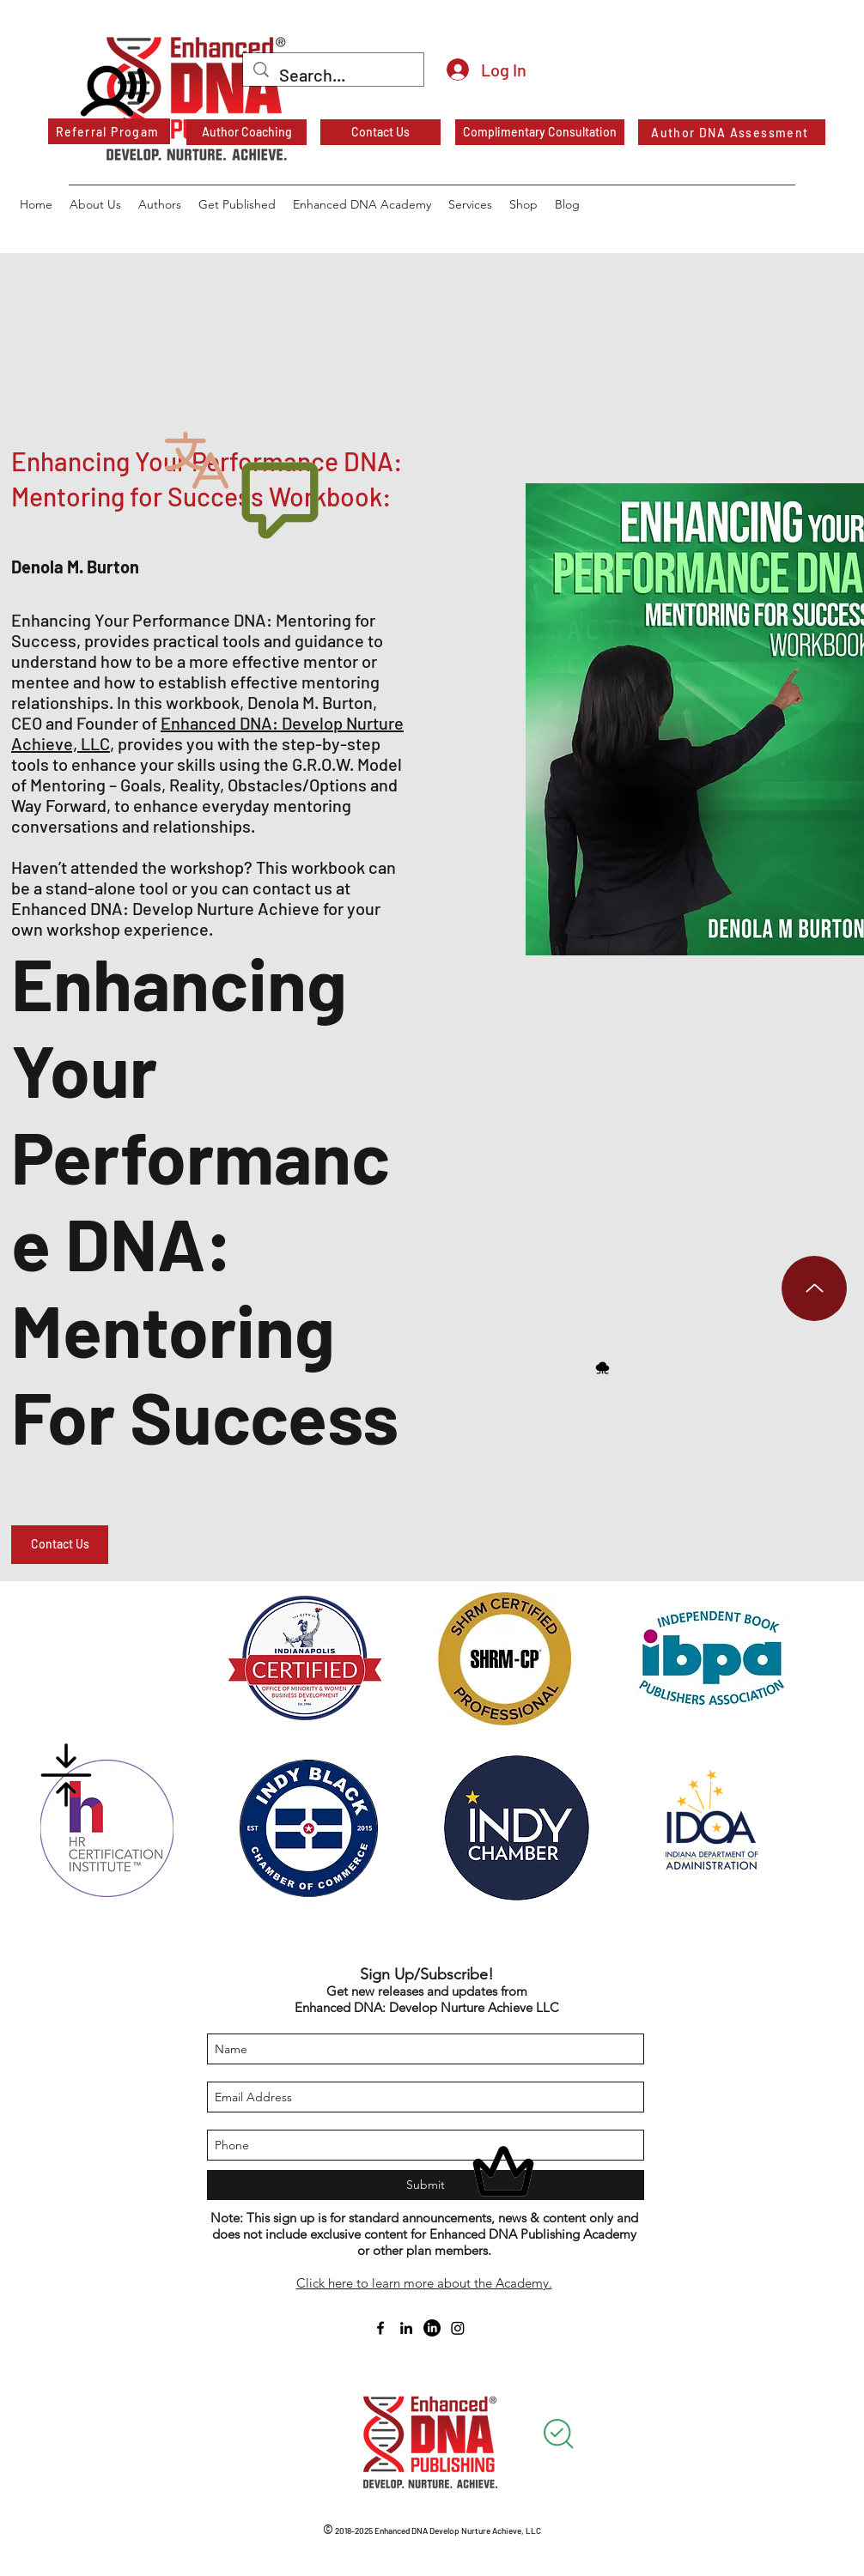 This screenshot has height=2576, width=864. What do you see at coordinates (113, 91) in the screenshot?
I see `user is speaking or broadcasting audio` at bounding box center [113, 91].